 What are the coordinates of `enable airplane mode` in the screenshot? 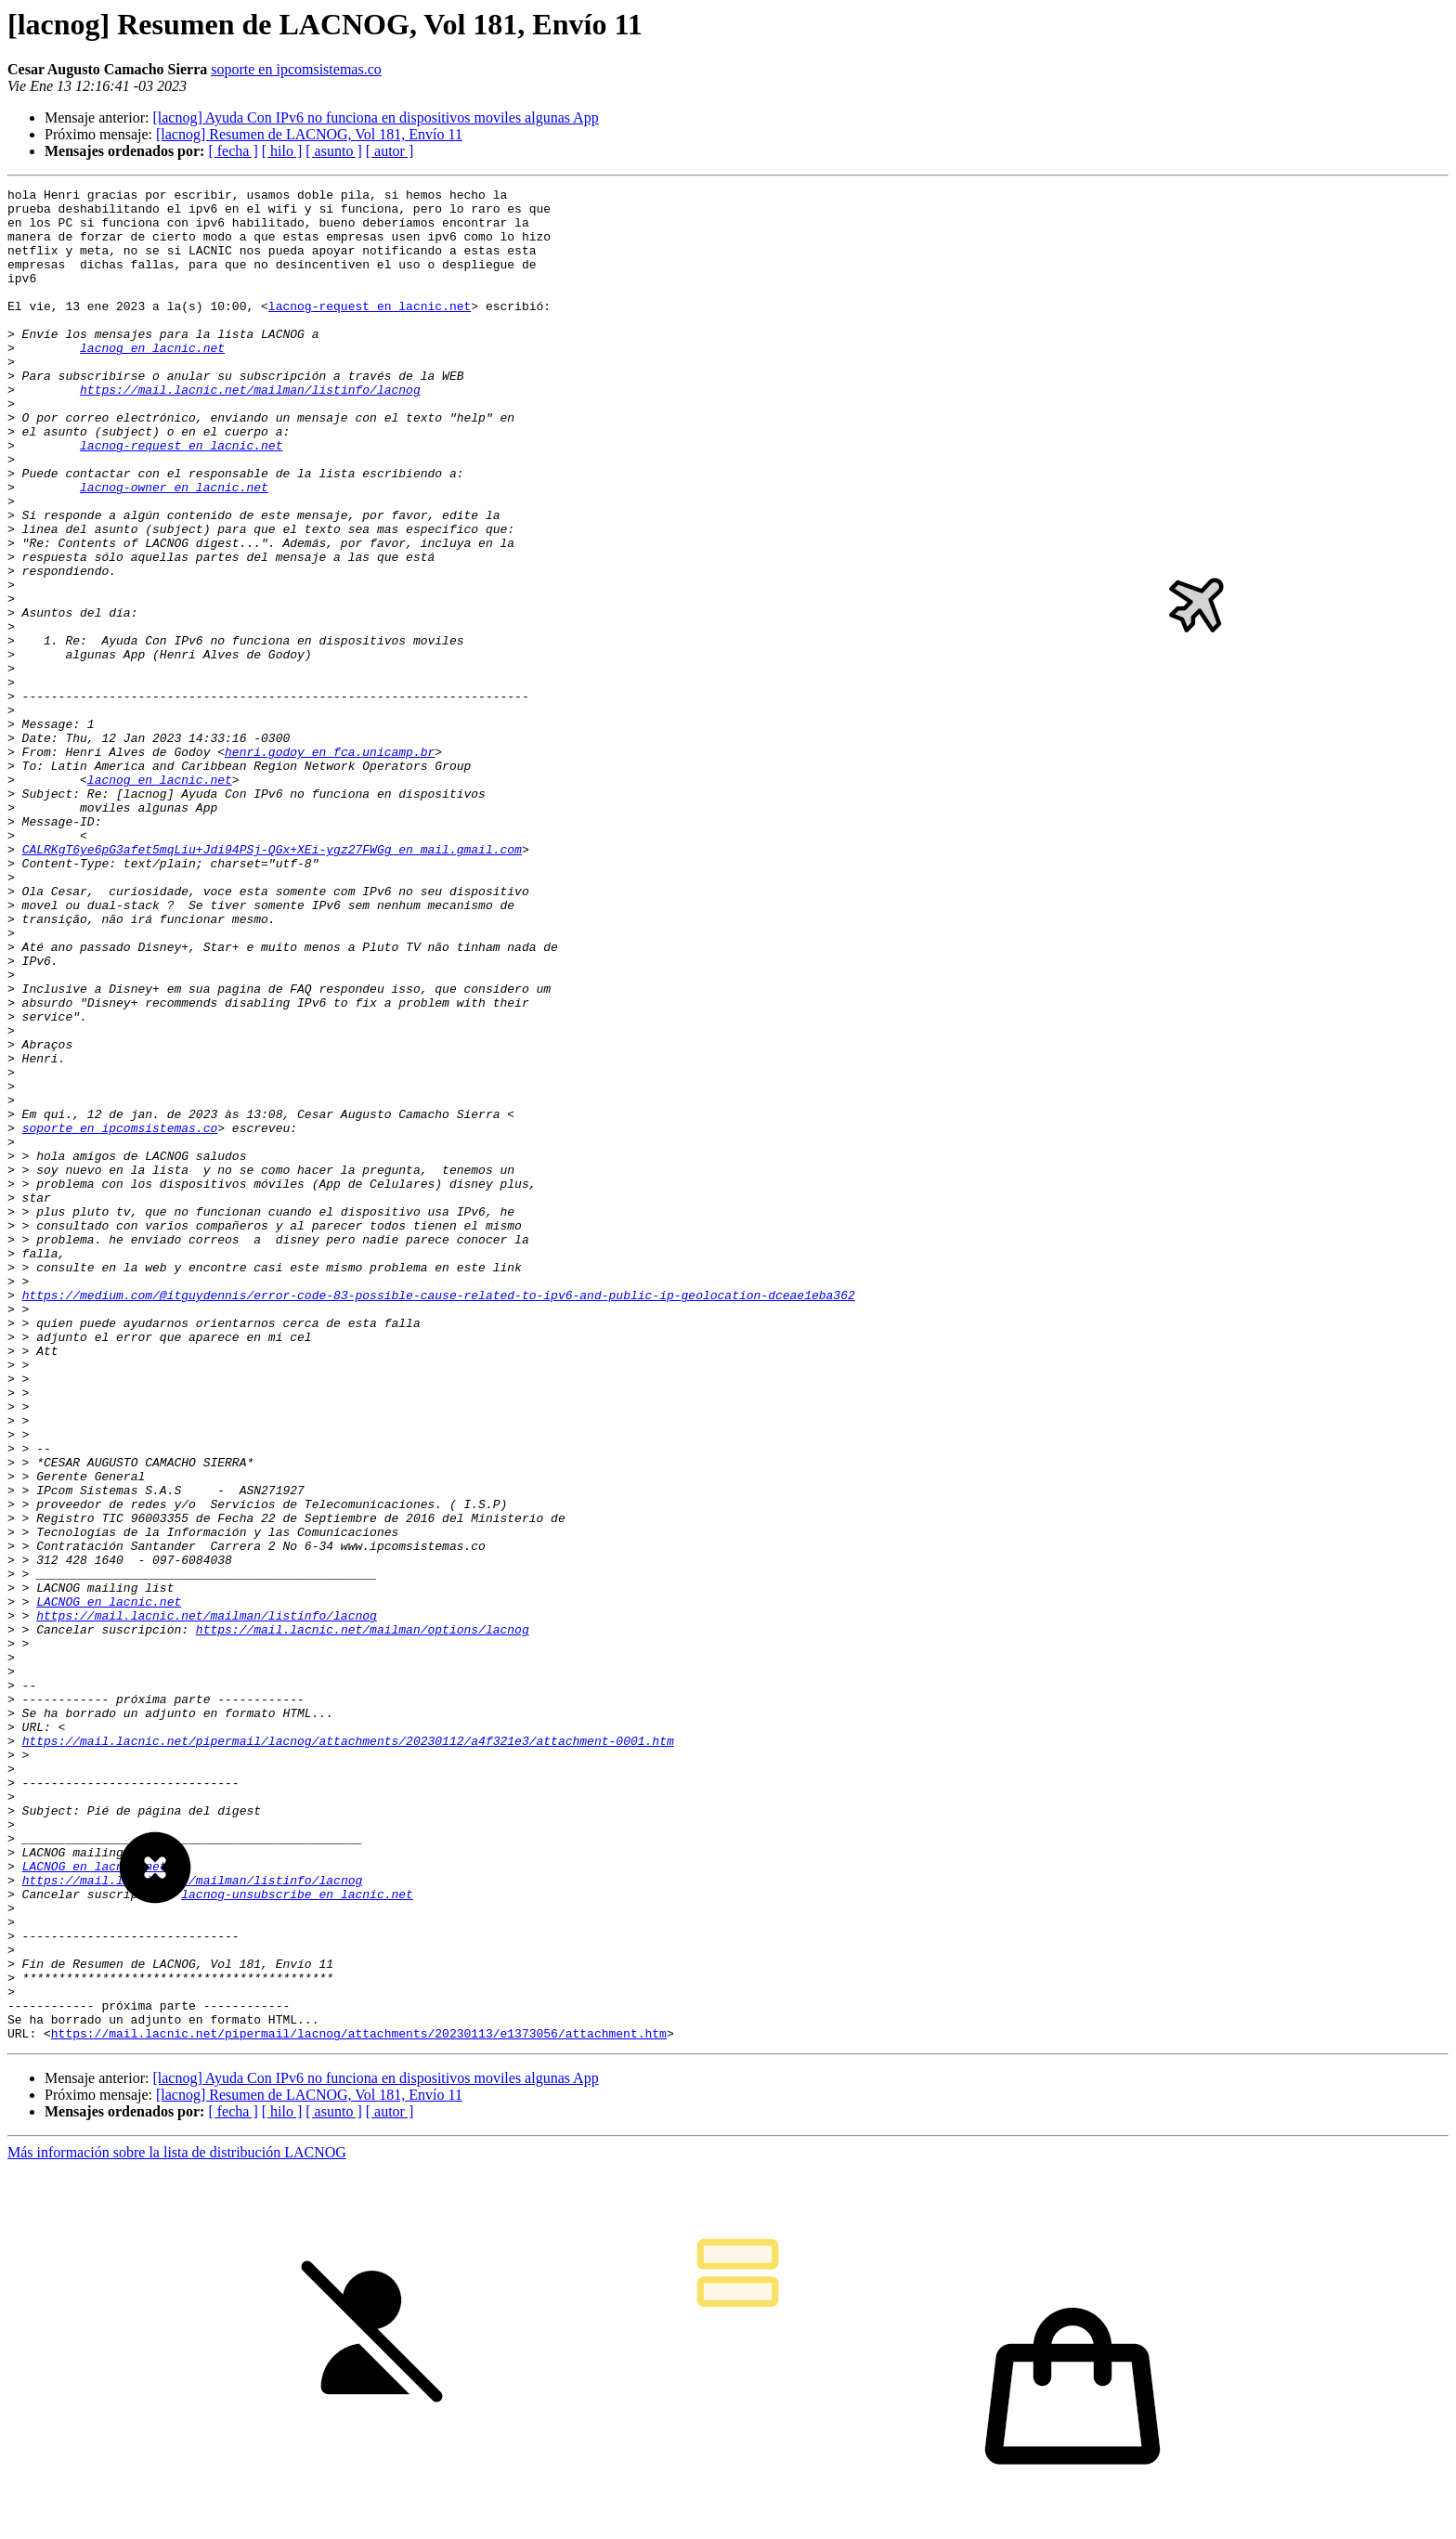 It's located at (1197, 604).